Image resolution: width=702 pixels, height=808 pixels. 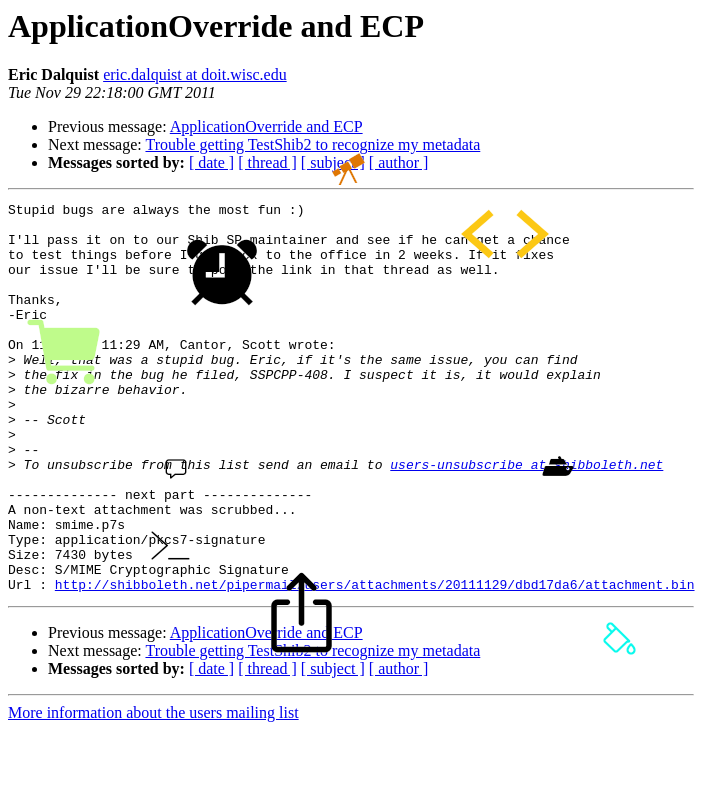 What do you see at coordinates (505, 234) in the screenshot?
I see `view or edit source code` at bounding box center [505, 234].